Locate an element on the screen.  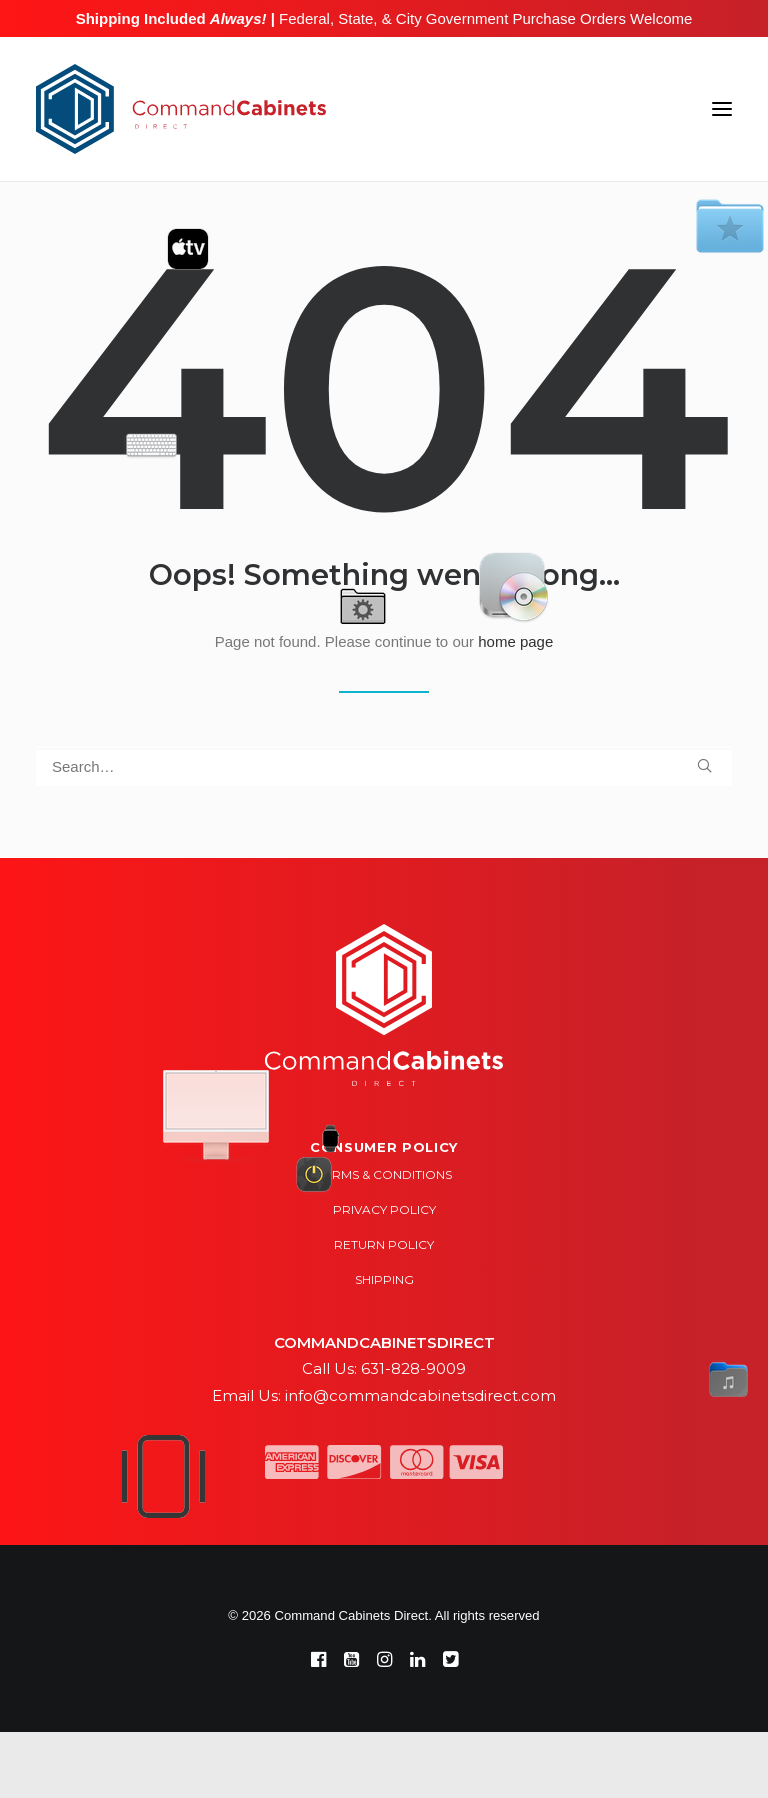
open the DVD player application is located at coordinates (512, 585).